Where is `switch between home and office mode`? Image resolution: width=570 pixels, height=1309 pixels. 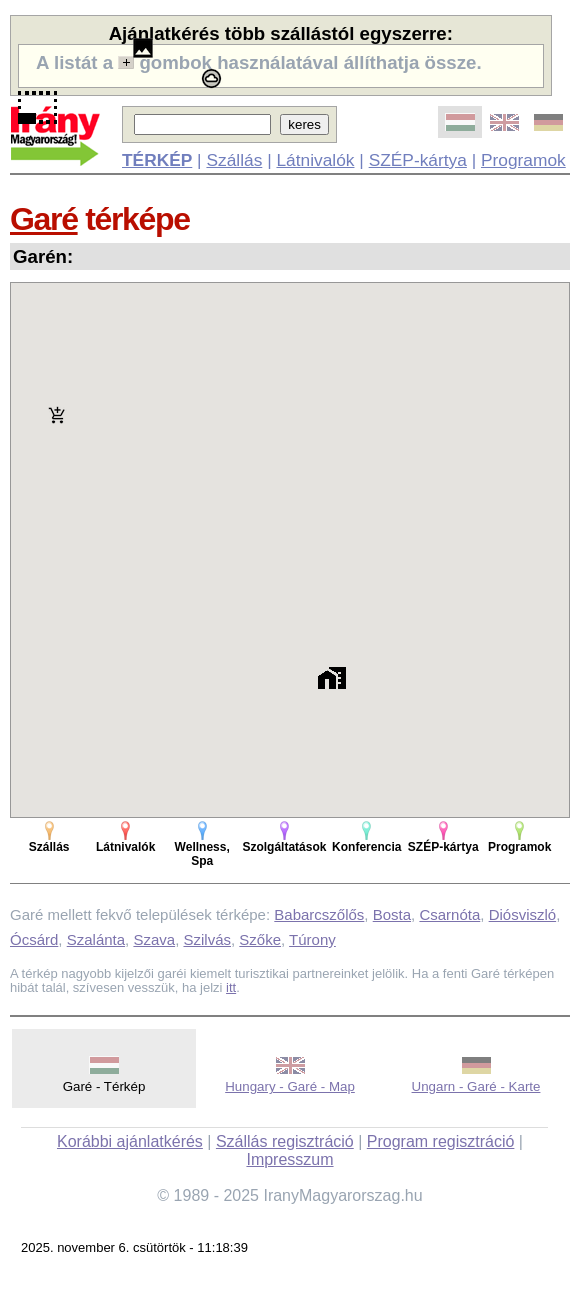 switch between home and office mode is located at coordinates (332, 678).